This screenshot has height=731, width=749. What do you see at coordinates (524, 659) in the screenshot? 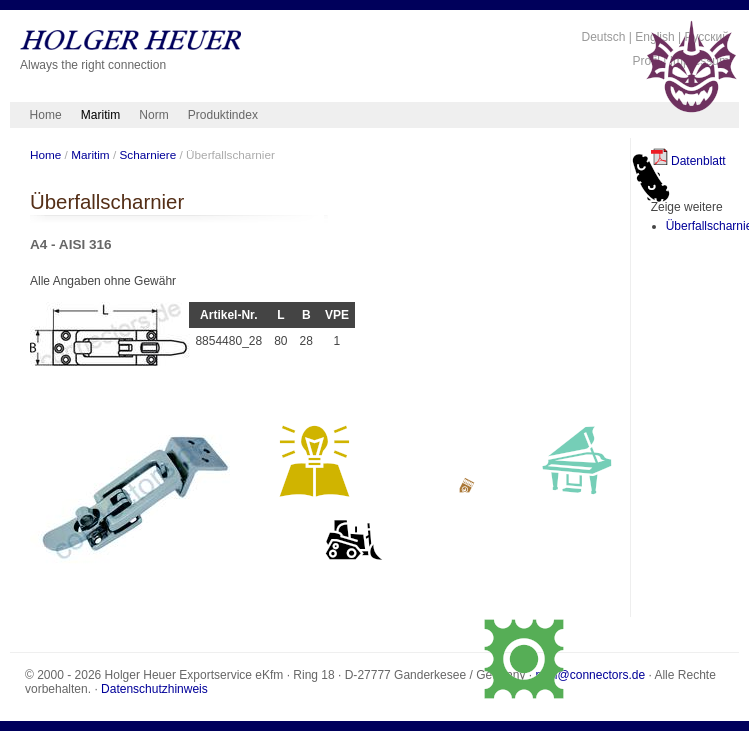
I see `indicates a postage stamp or mail item` at bounding box center [524, 659].